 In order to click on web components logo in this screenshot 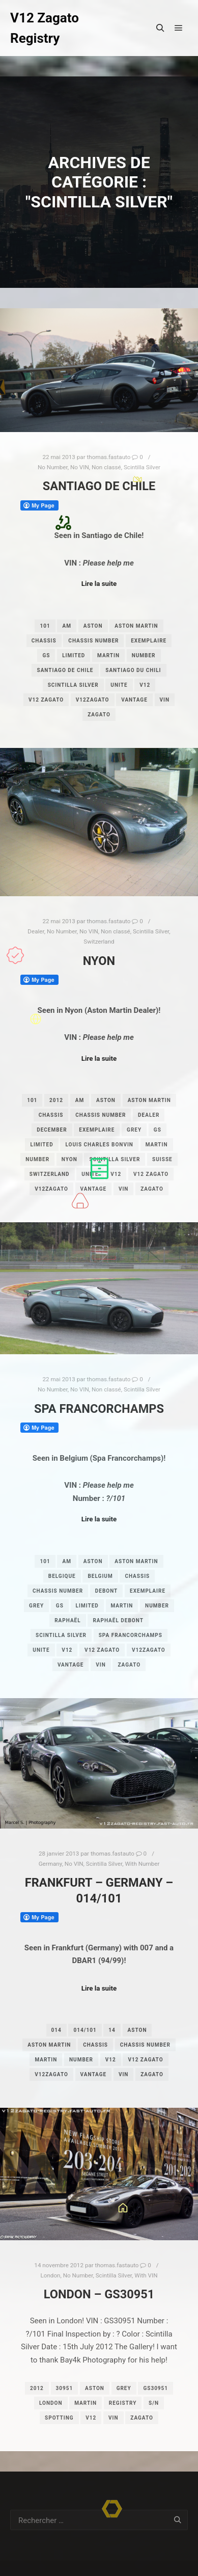, I will do `click(112, 2509)`.